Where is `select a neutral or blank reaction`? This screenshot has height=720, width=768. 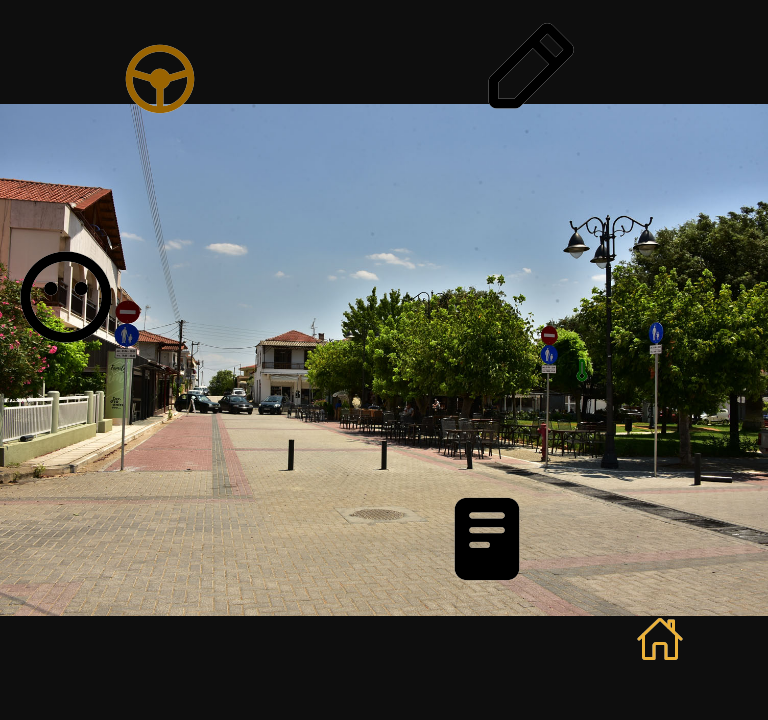 select a neutral or blank reaction is located at coordinates (66, 297).